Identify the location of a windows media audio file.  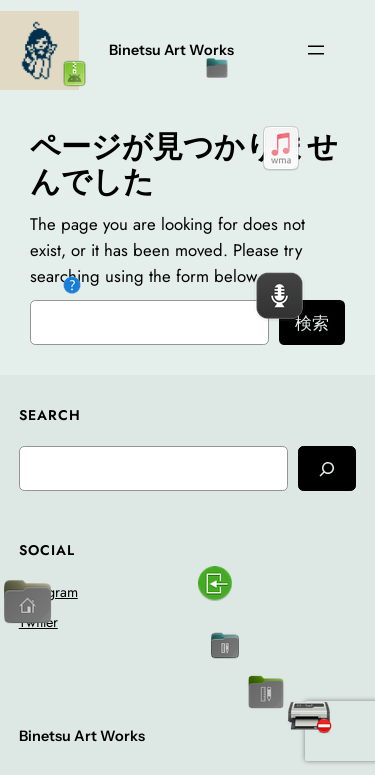
(281, 148).